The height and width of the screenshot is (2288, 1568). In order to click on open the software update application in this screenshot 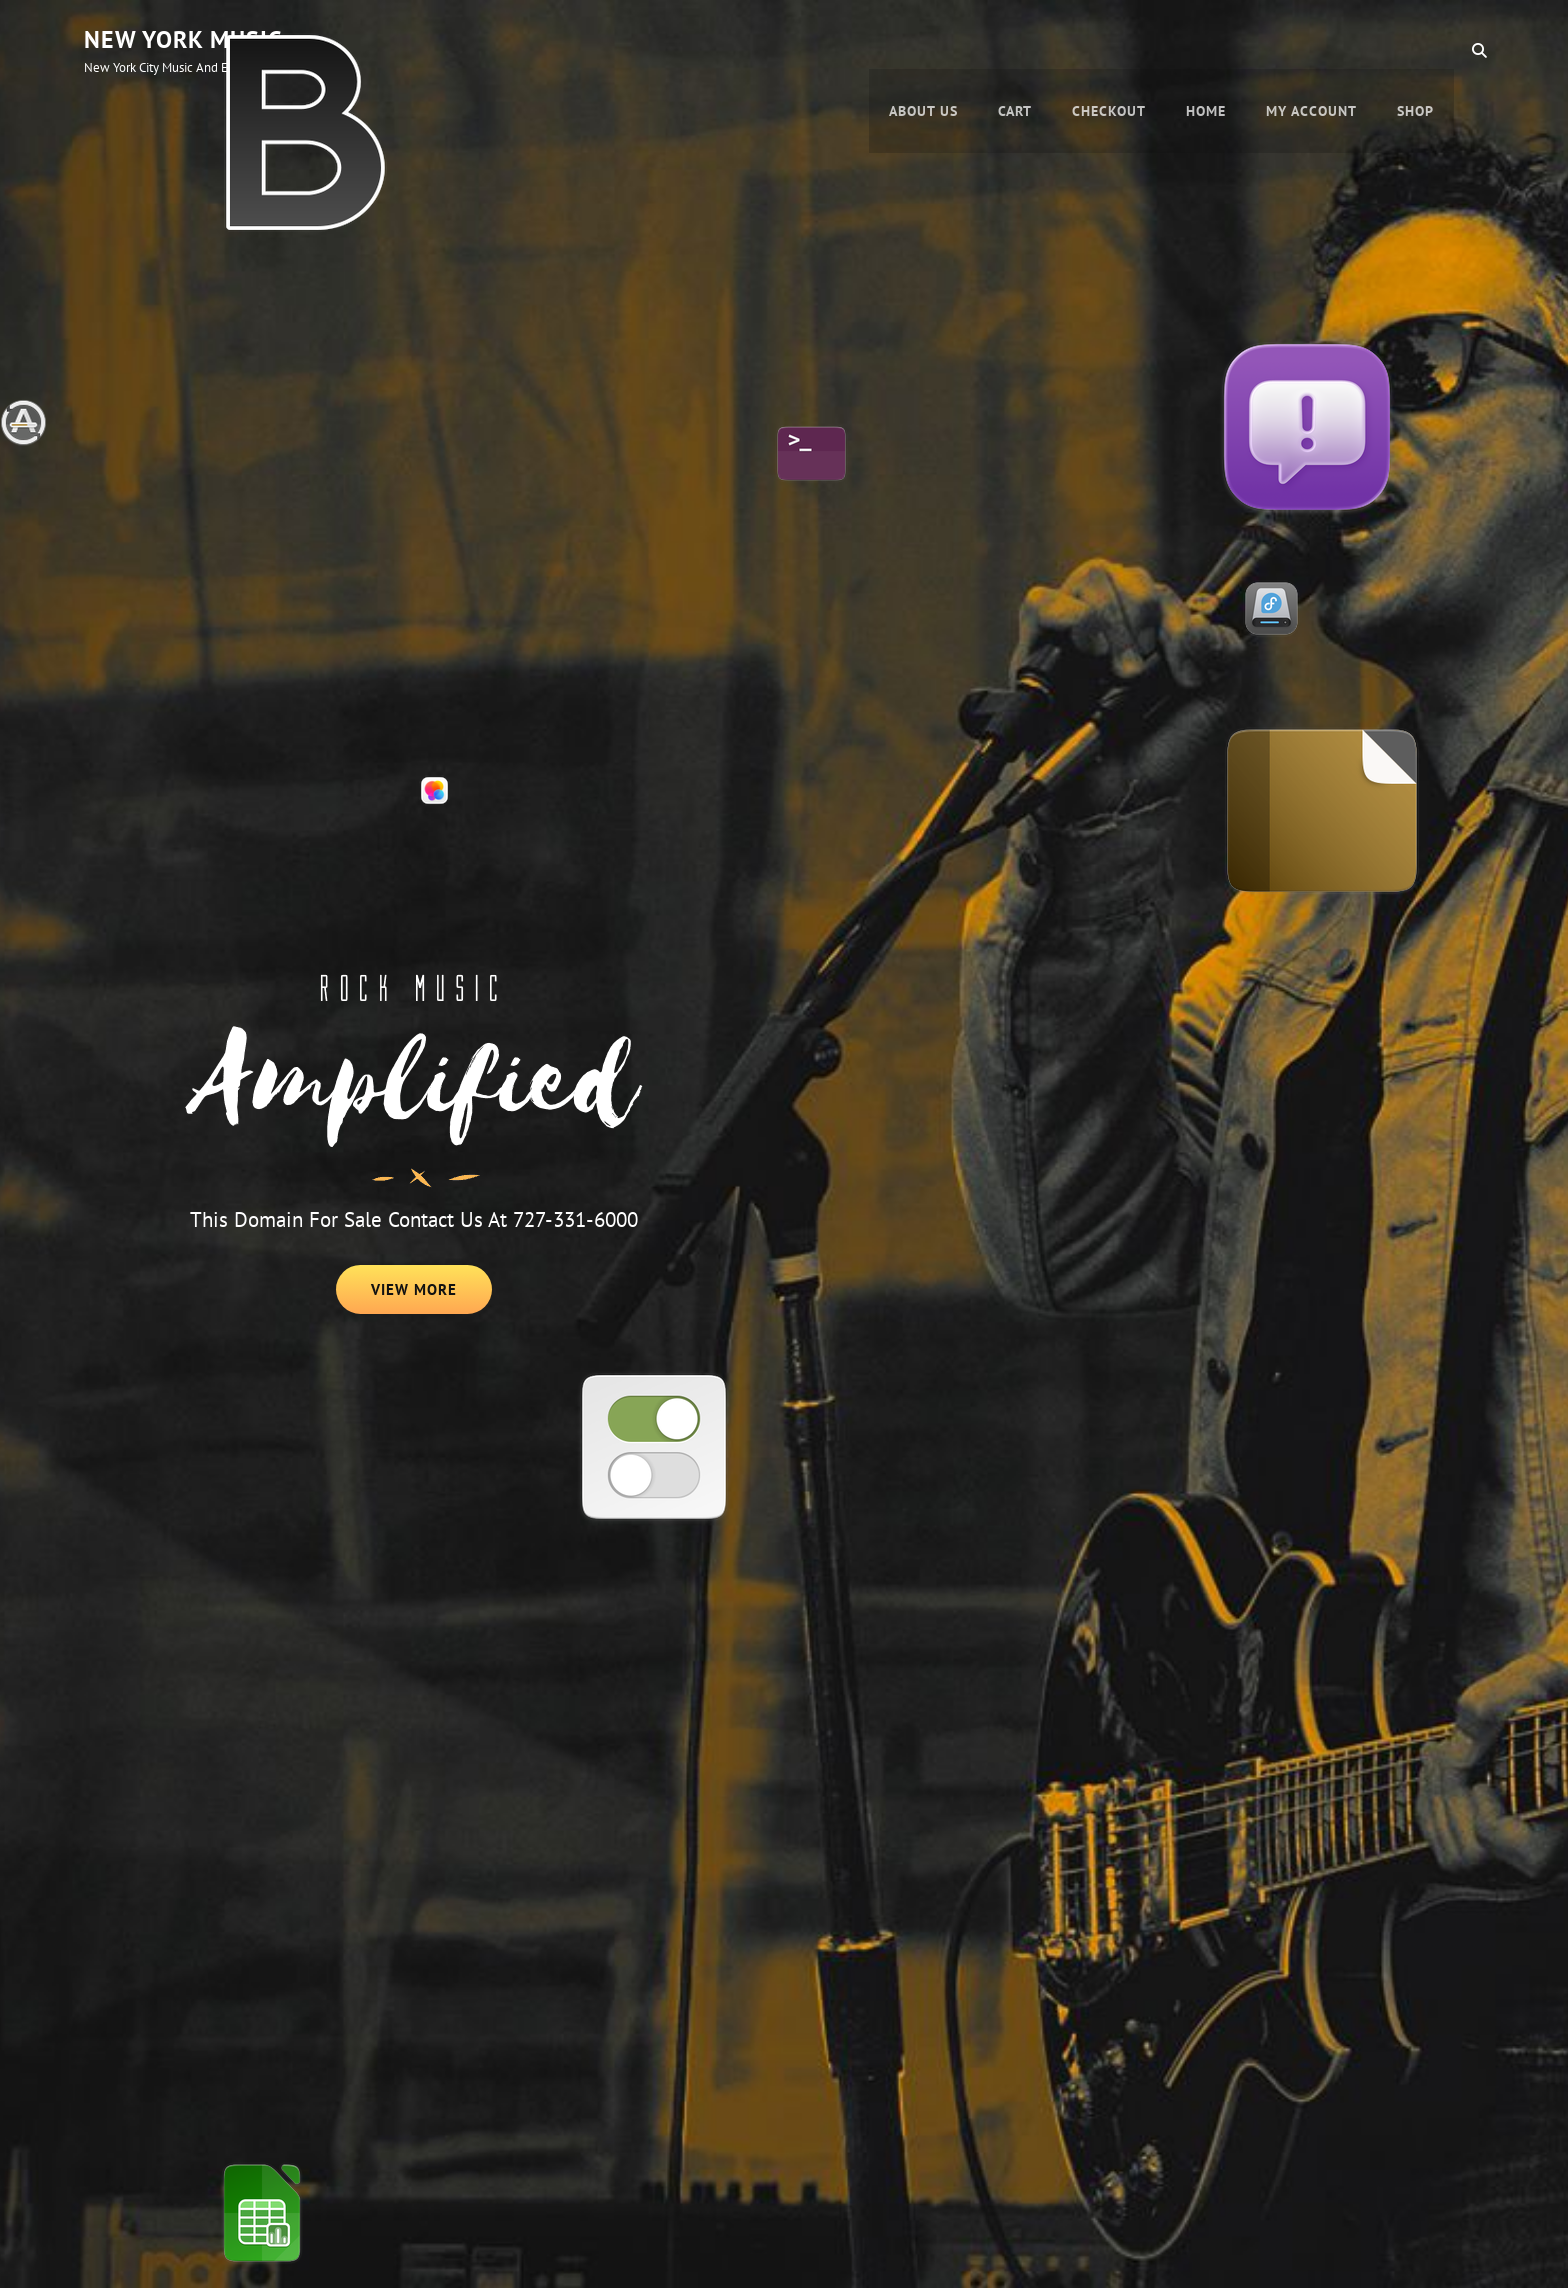, I will do `click(23, 422)`.